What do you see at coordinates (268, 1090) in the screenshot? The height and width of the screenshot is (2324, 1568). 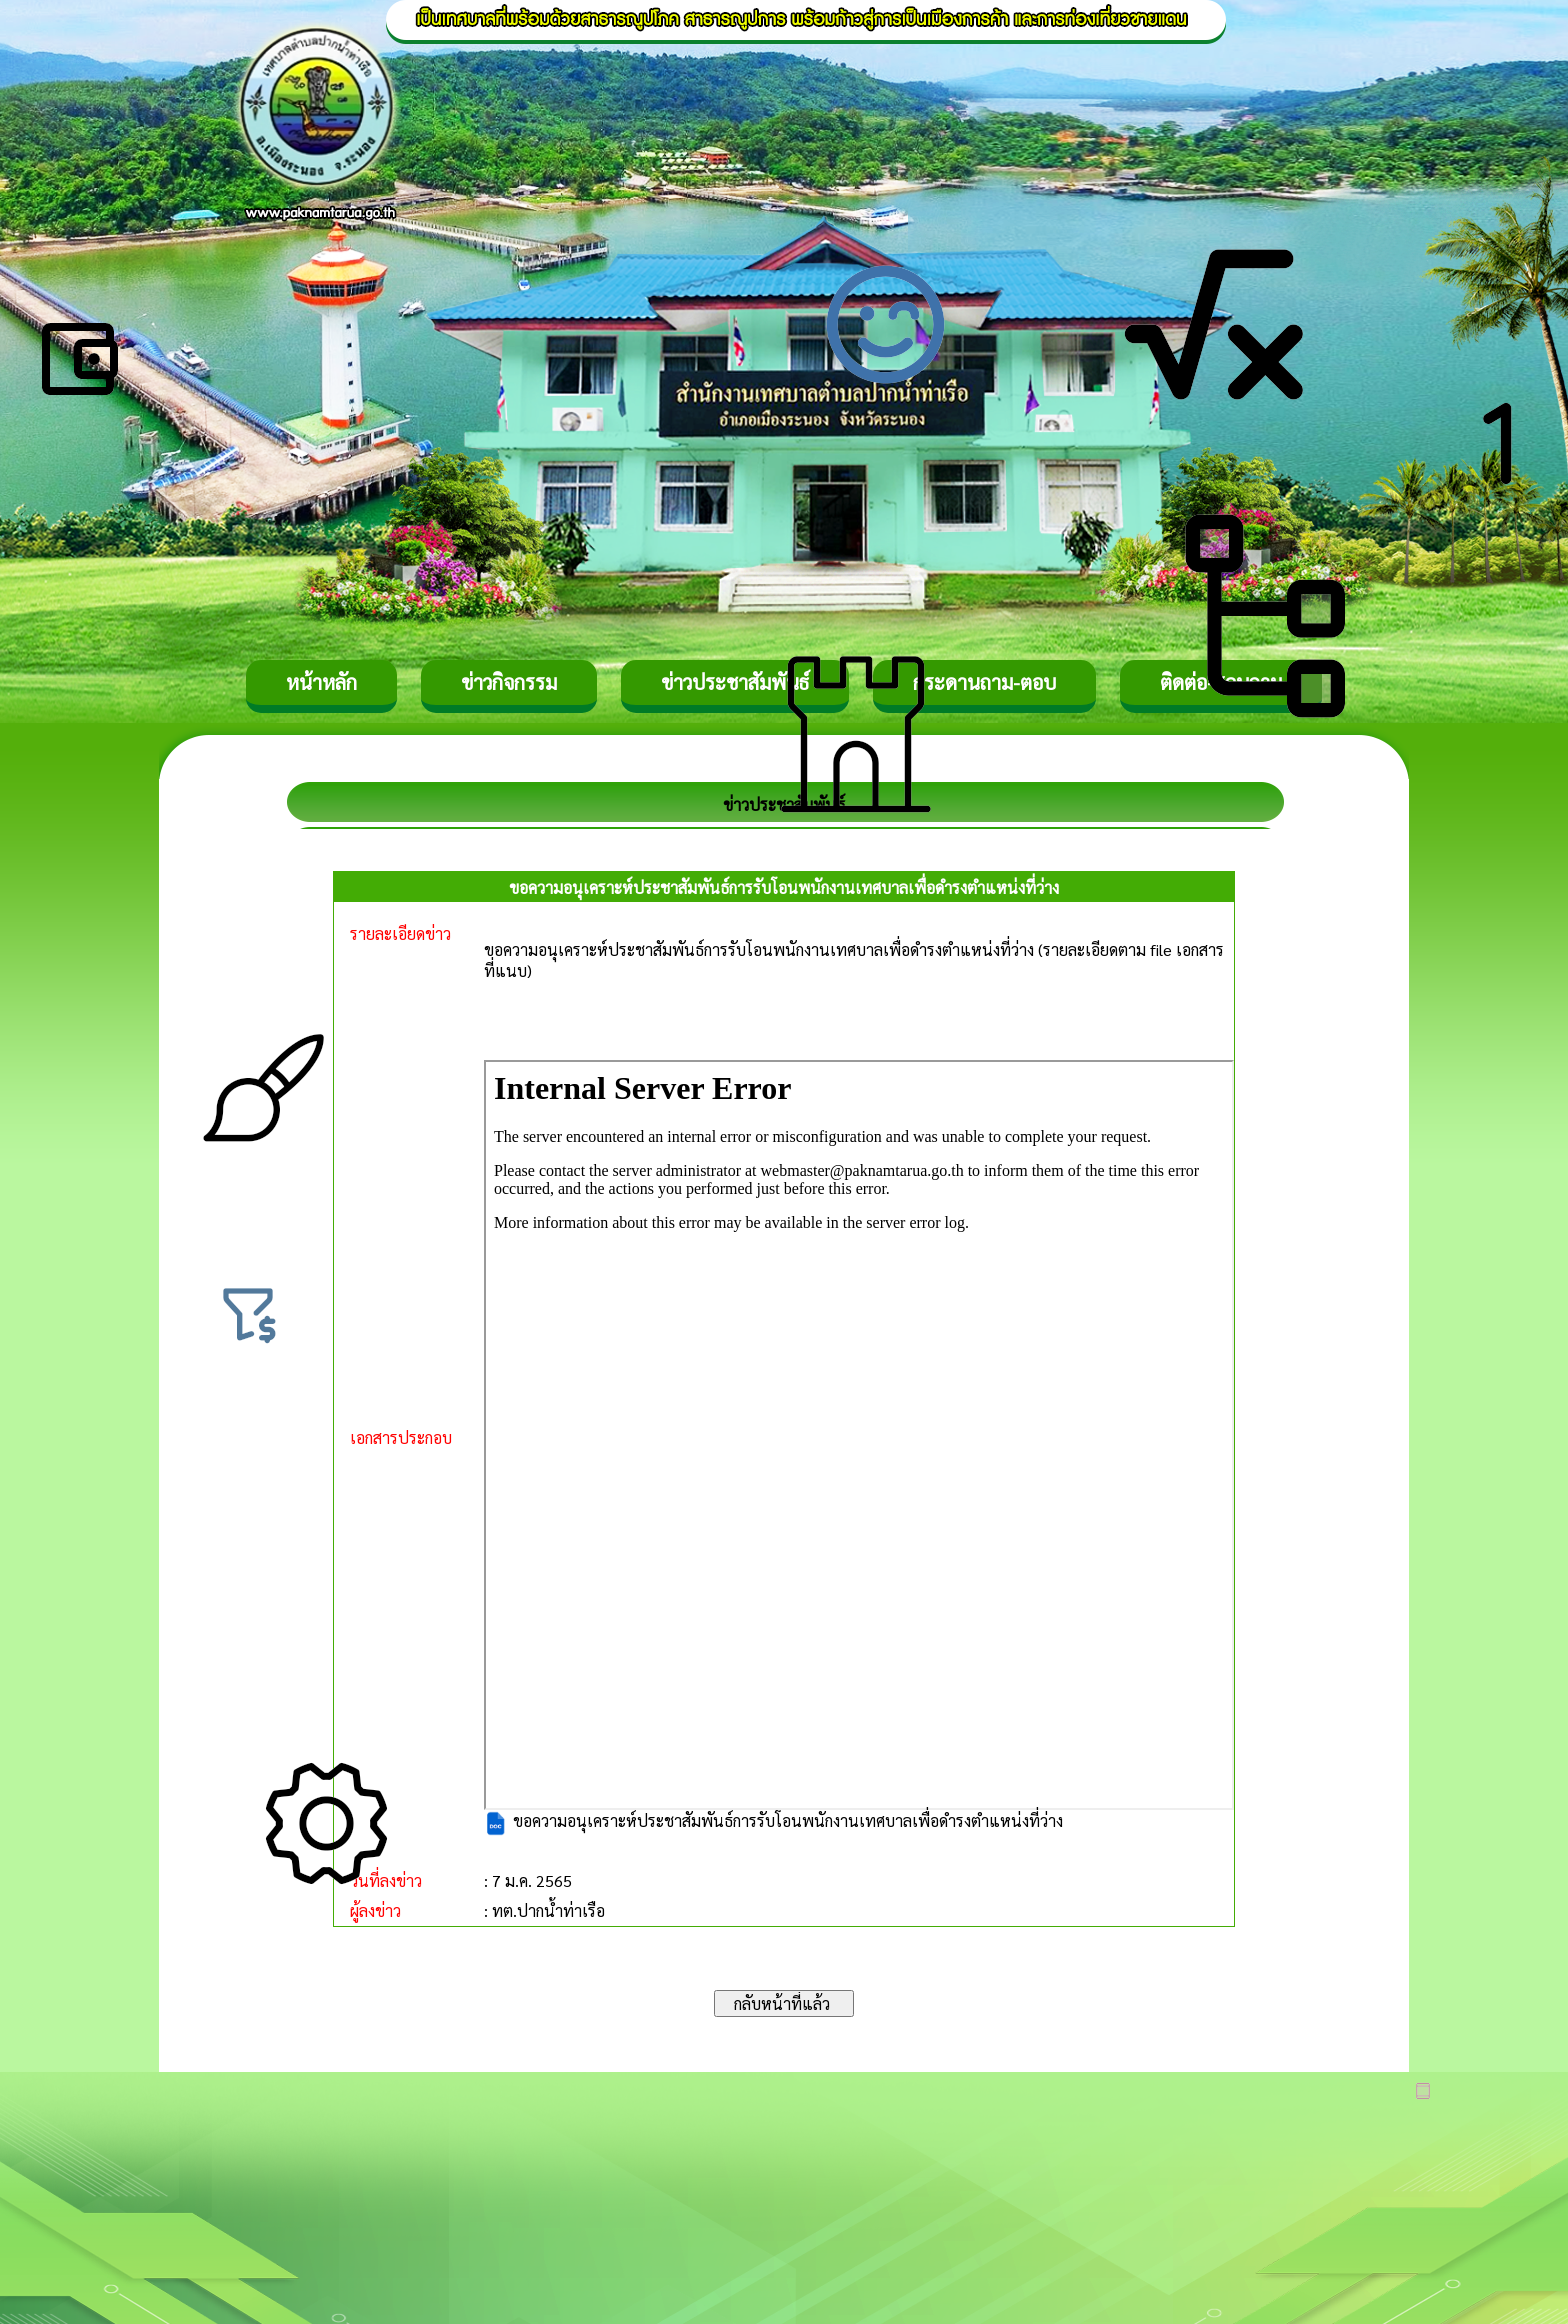 I see `access drawing or painting tools` at bounding box center [268, 1090].